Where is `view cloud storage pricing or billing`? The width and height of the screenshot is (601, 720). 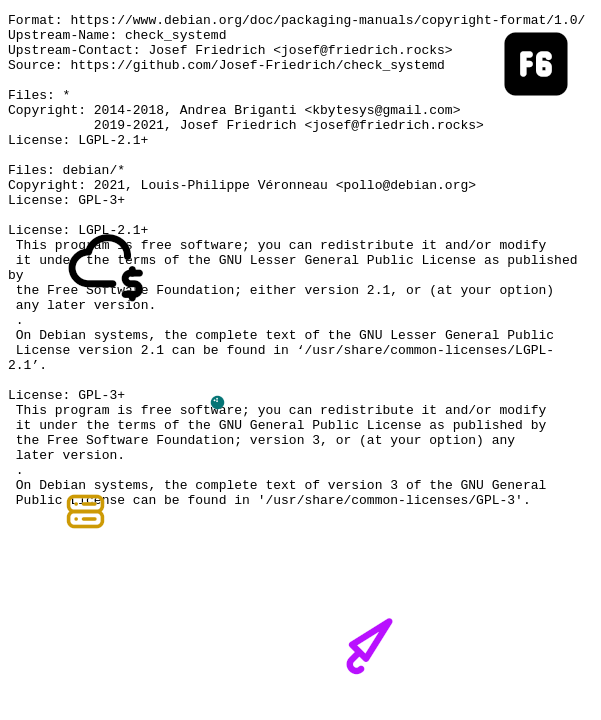 view cloud storage pricing or billing is located at coordinates (107, 262).